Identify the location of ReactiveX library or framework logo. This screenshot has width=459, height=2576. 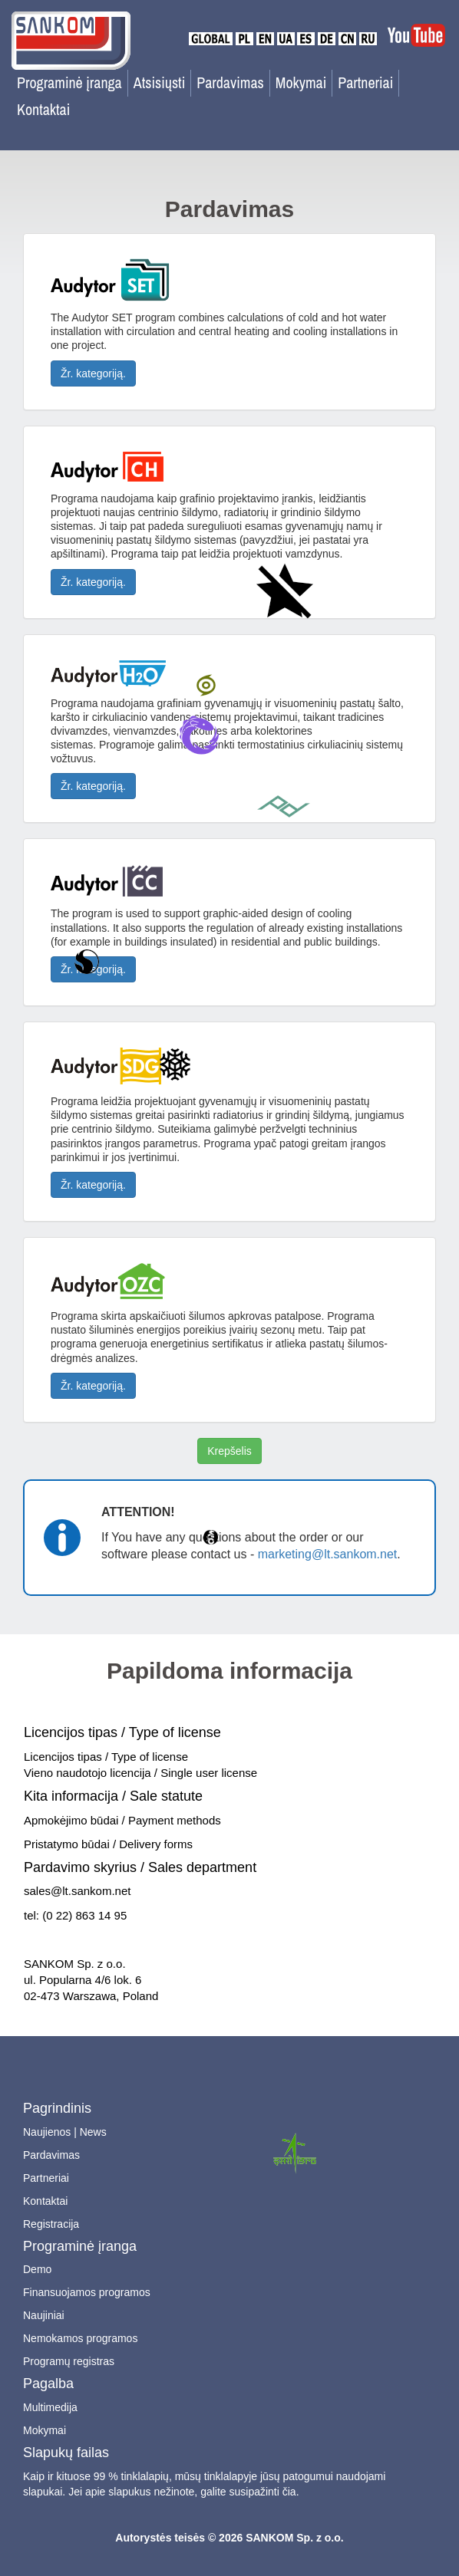
(199, 735).